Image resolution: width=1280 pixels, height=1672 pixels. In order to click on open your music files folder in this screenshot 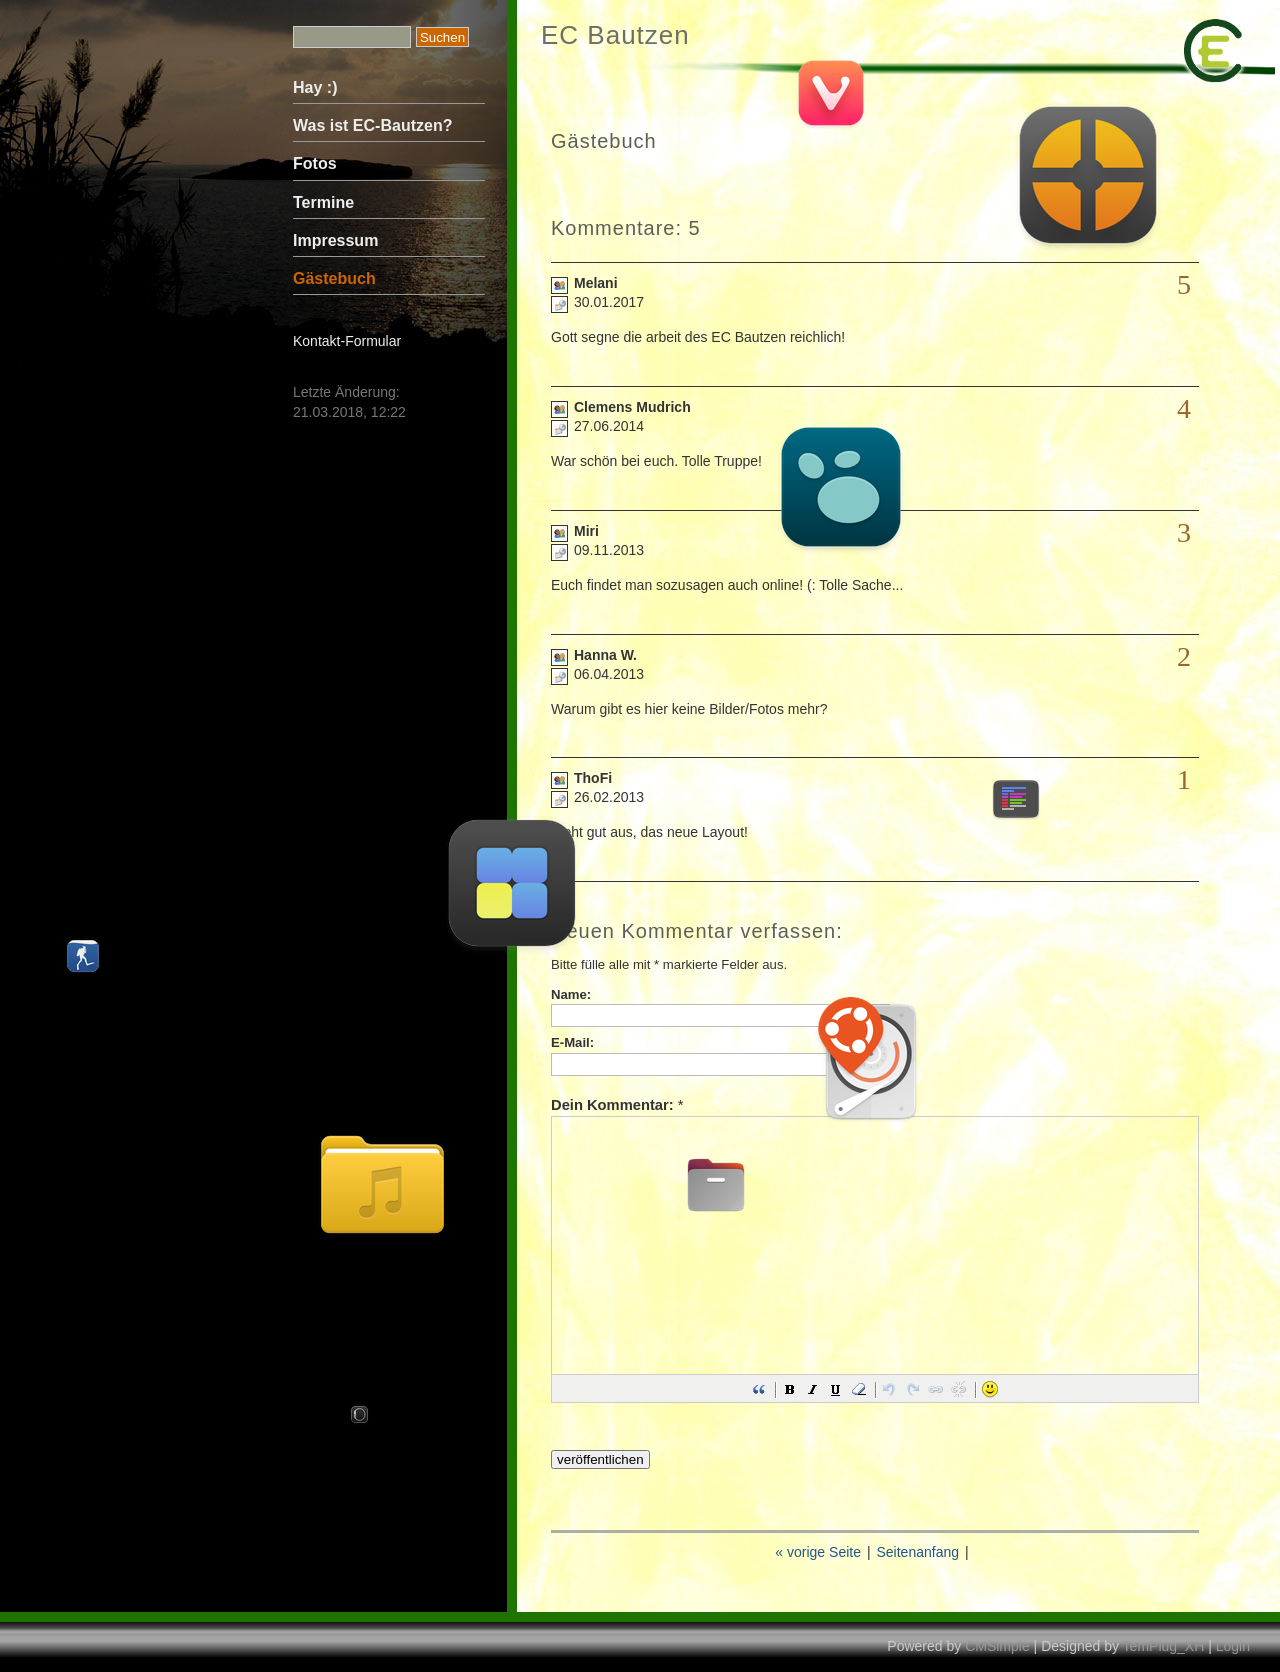, I will do `click(382, 1184)`.